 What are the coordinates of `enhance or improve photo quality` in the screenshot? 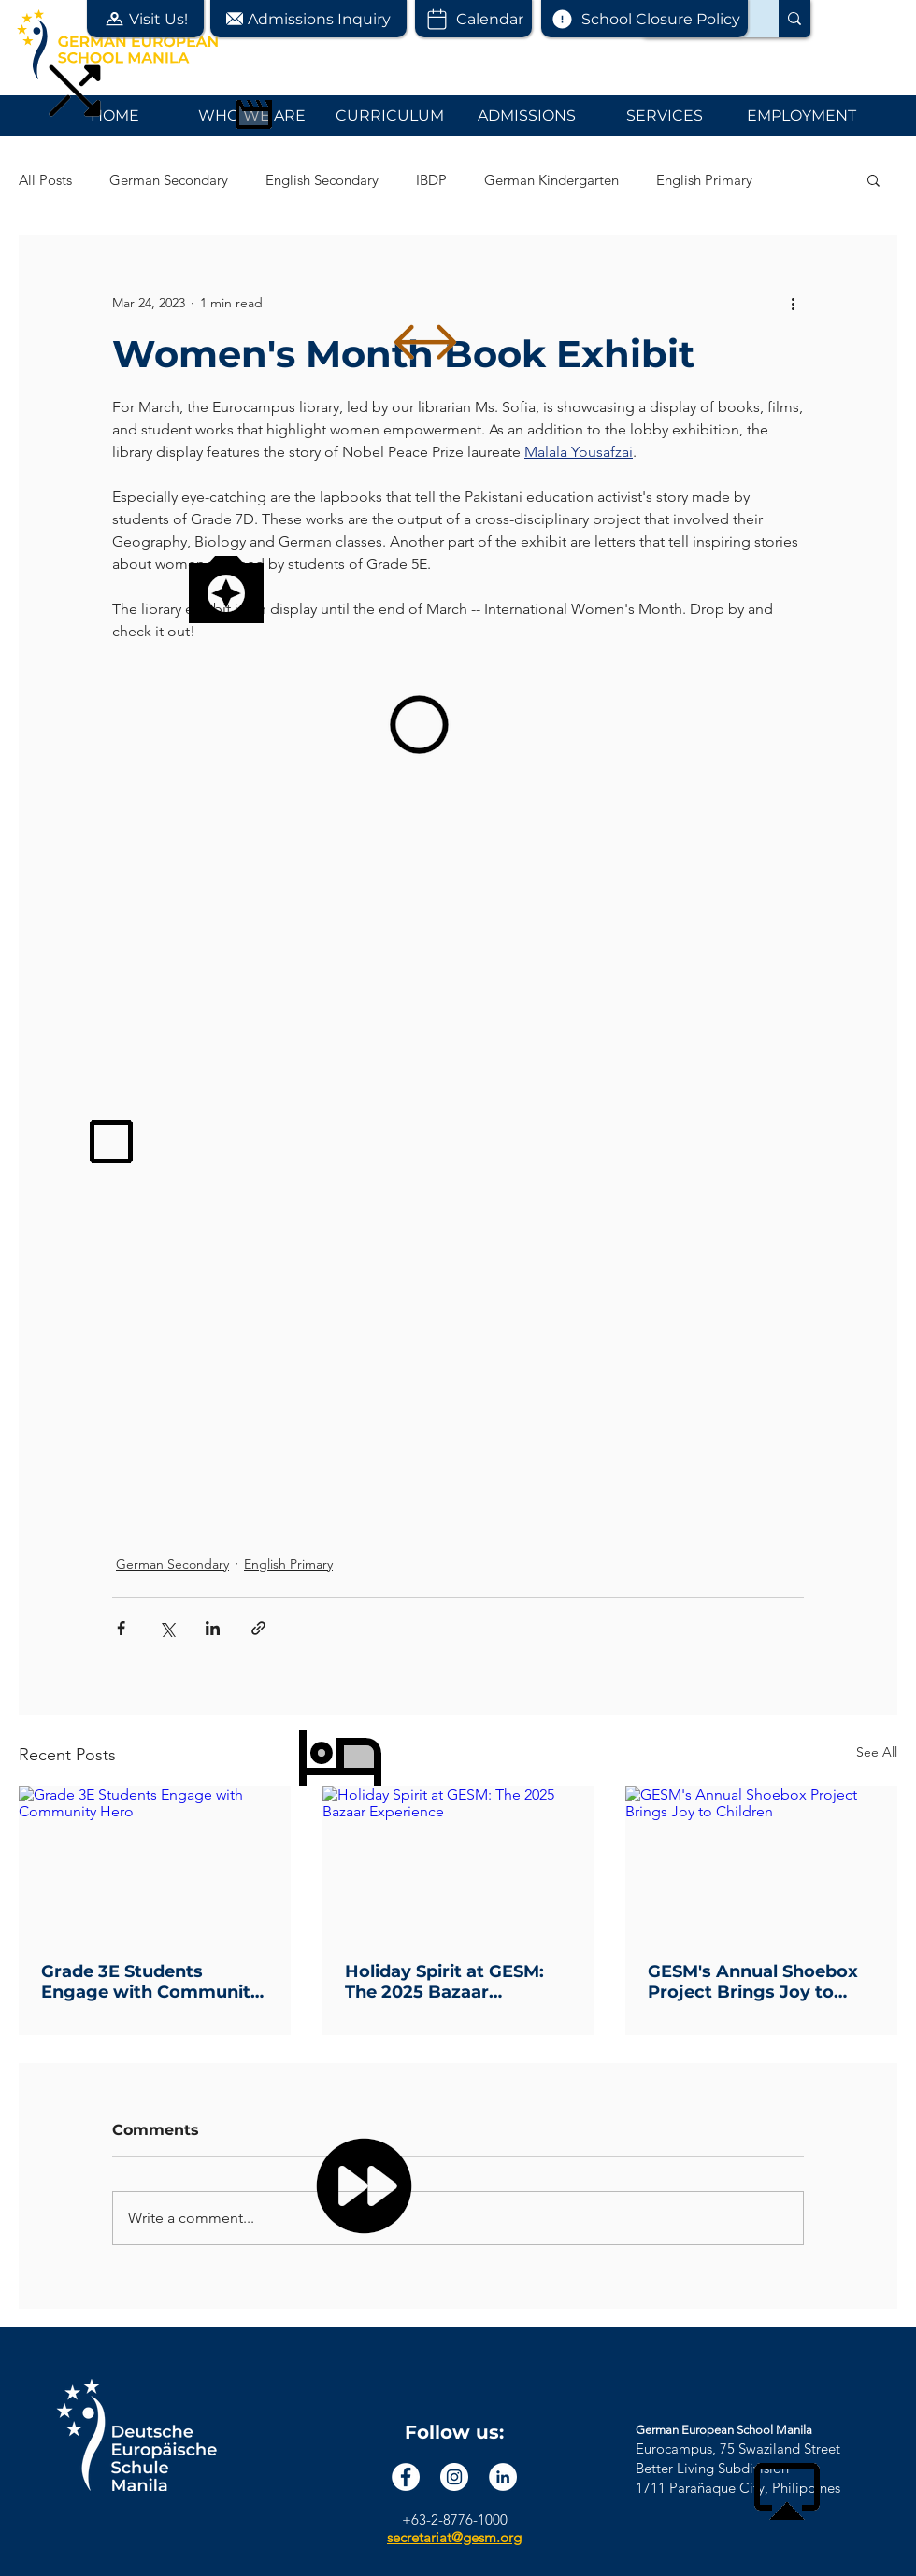 It's located at (226, 590).